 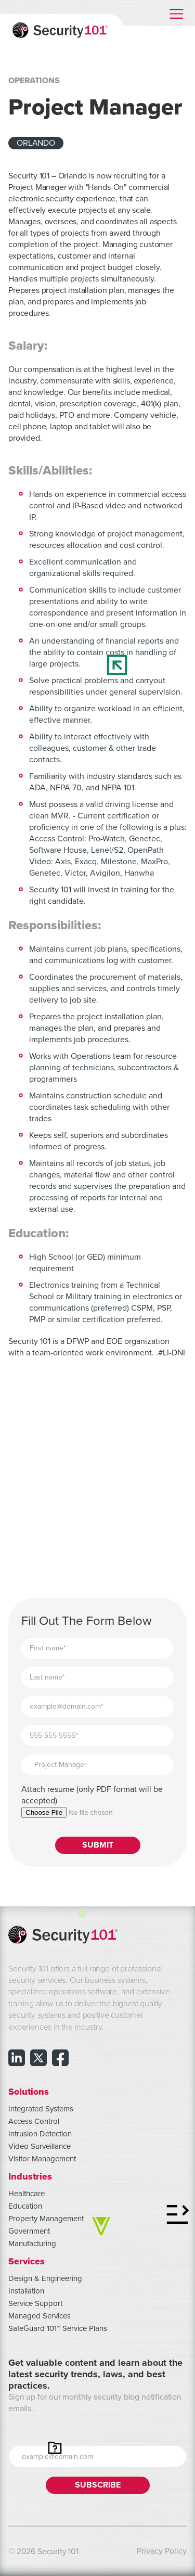 What do you see at coordinates (177, 2214) in the screenshot?
I see `expand the side navigation menu` at bounding box center [177, 2214].